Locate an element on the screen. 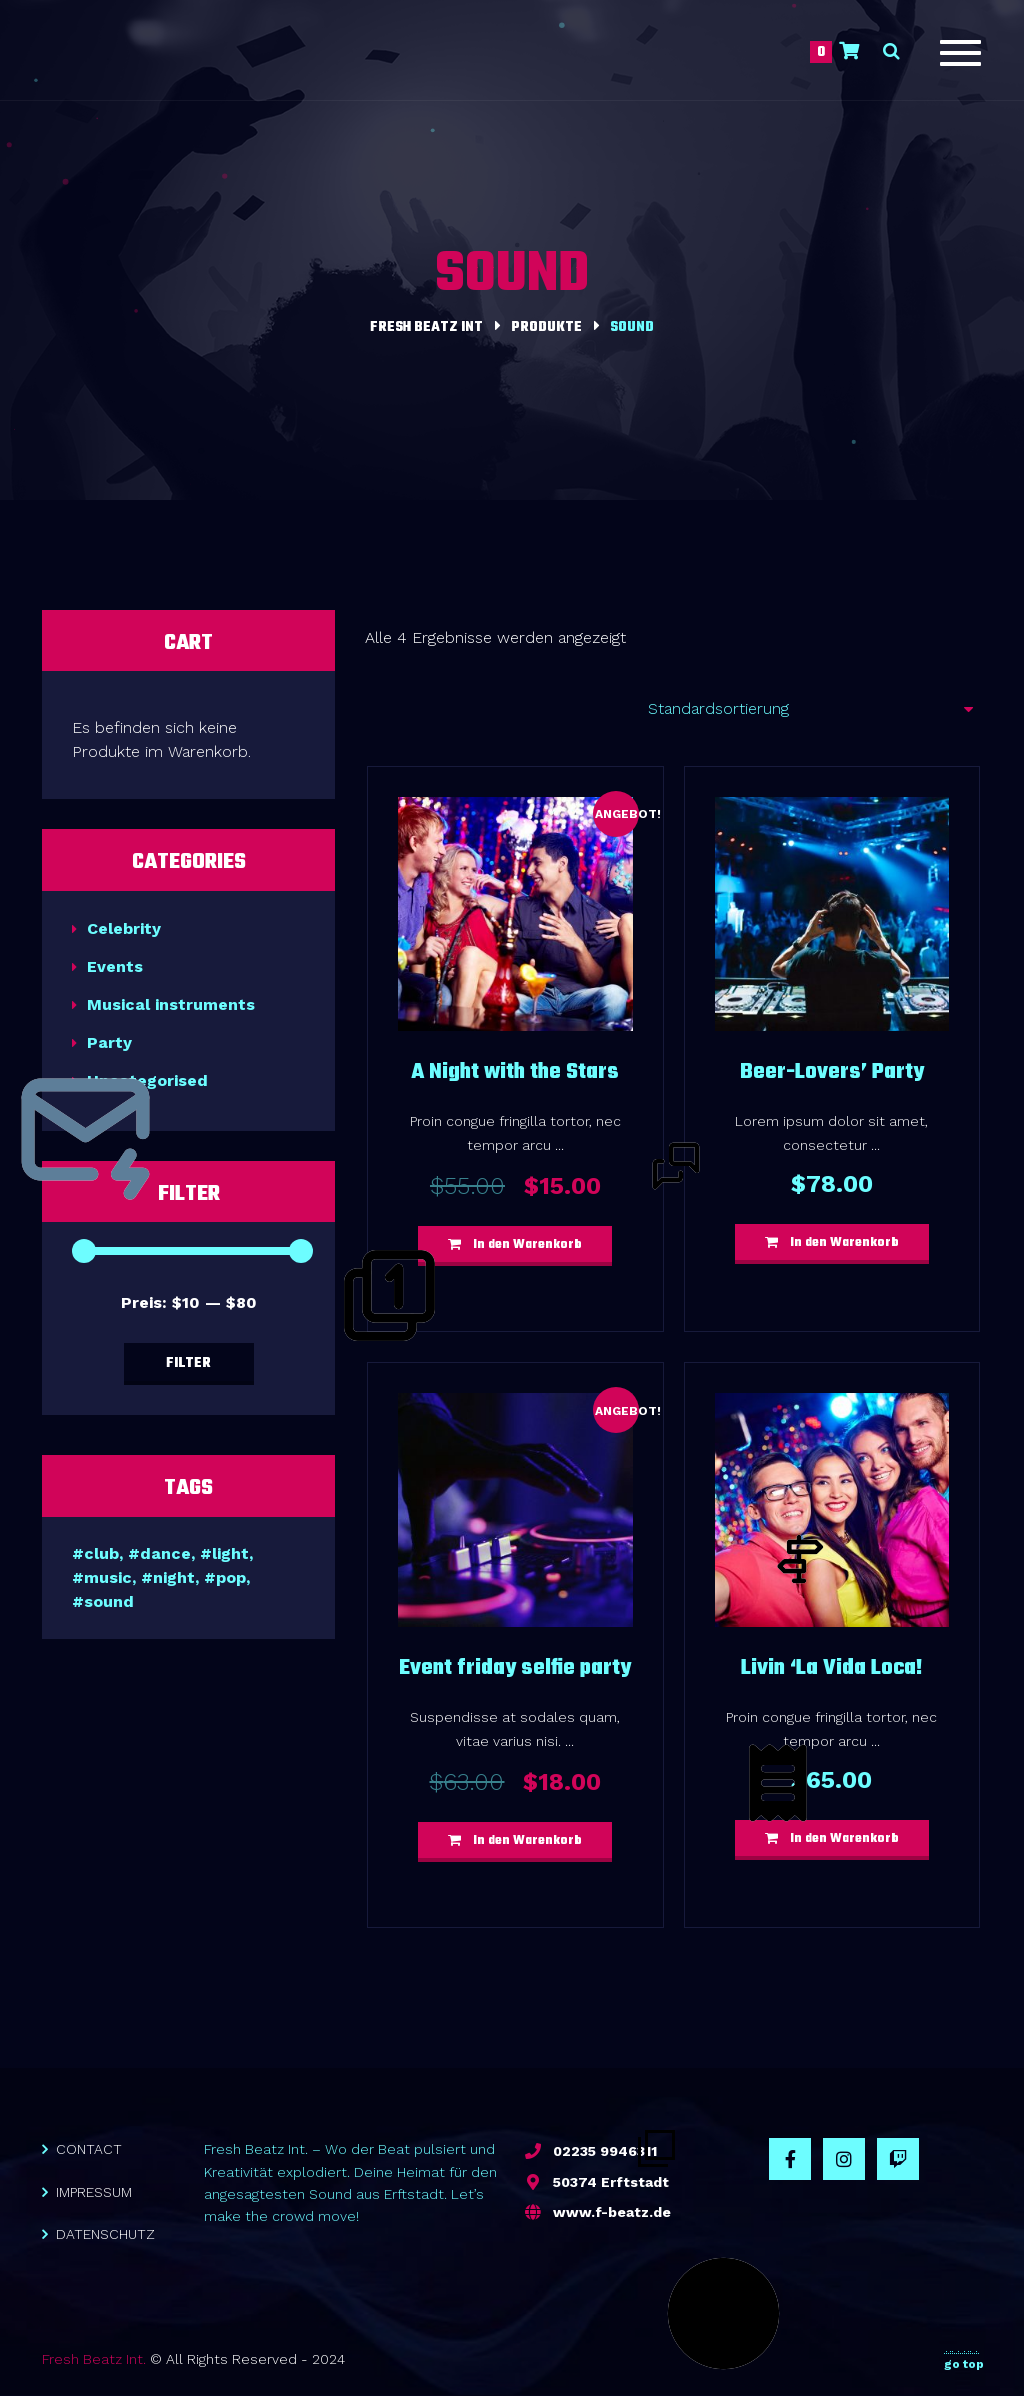  send message with high priority is located at coordinates (85, 1129).